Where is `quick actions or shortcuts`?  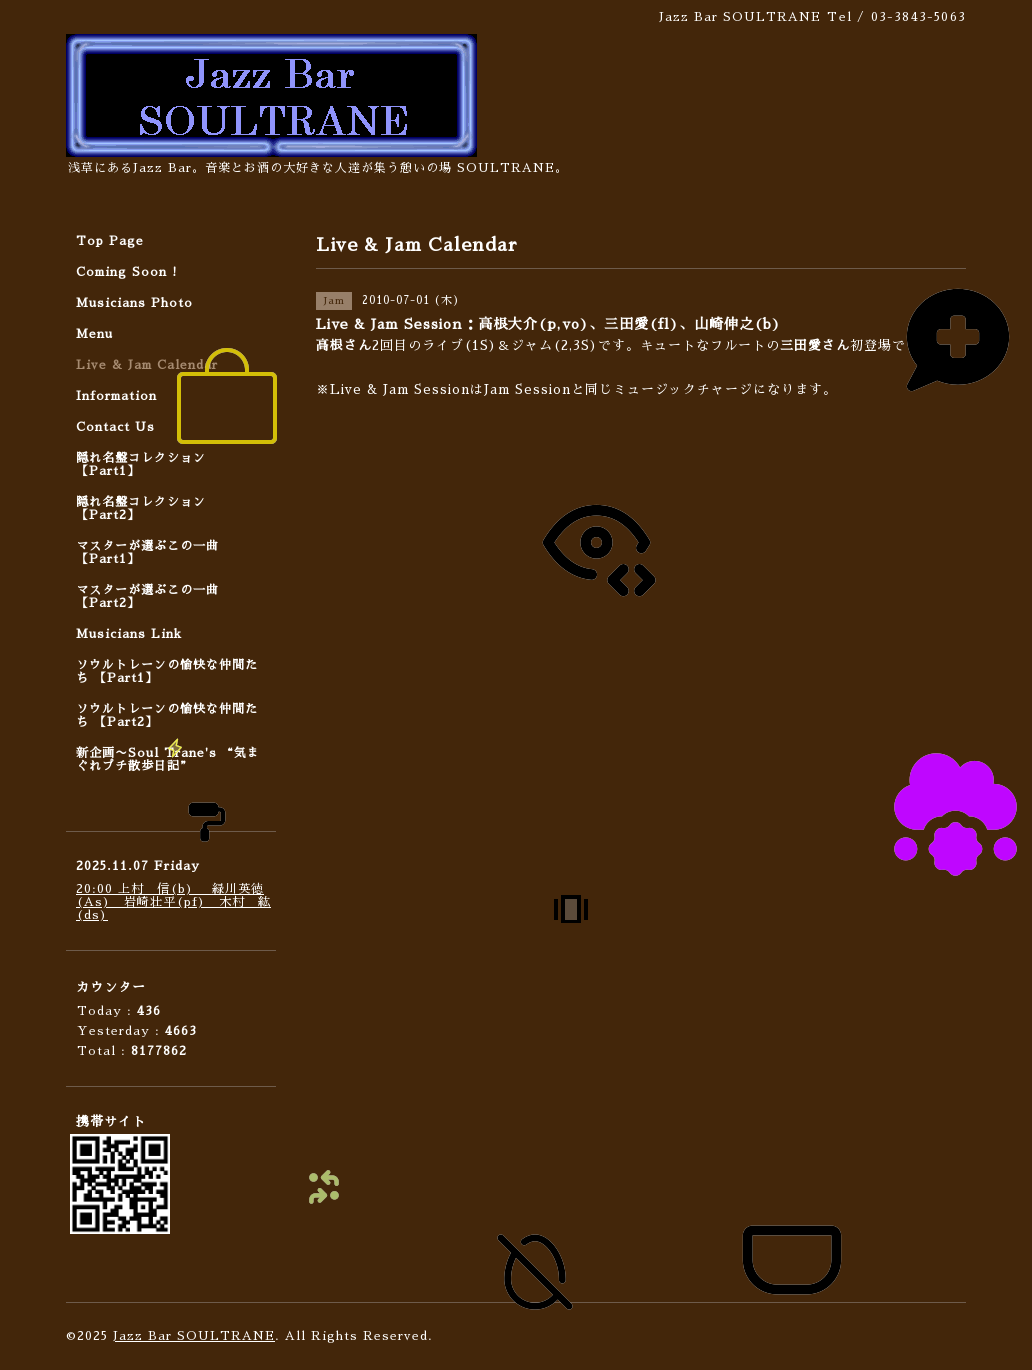
quick actions or shortcuts is located at coordinates (175, 748).